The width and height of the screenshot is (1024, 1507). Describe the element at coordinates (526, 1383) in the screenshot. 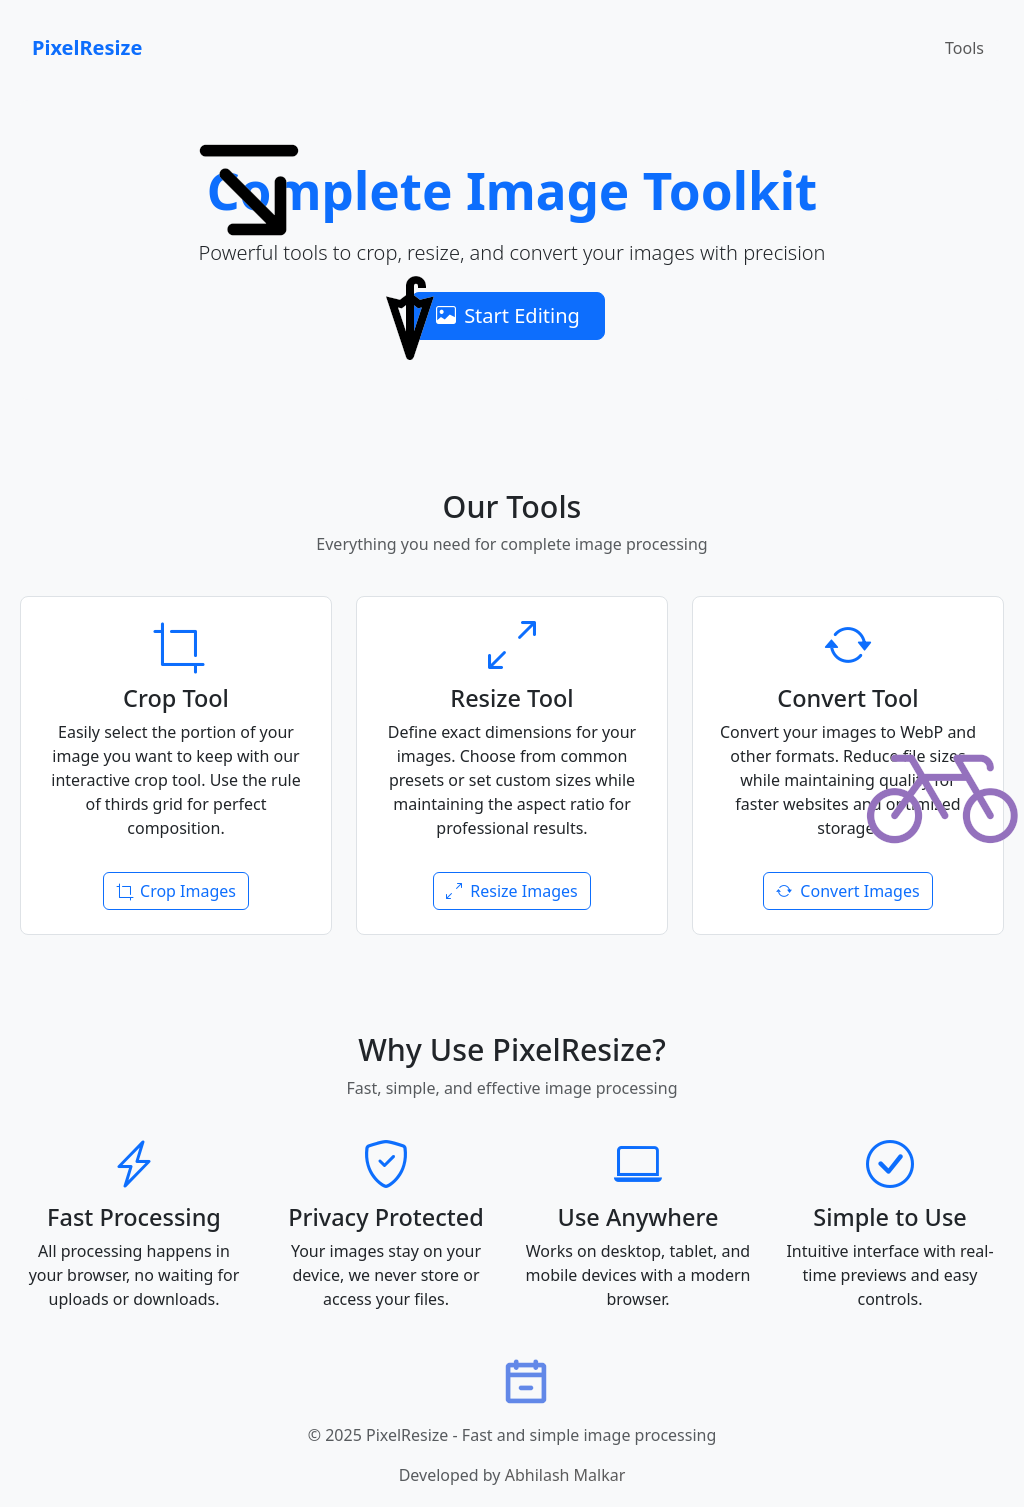

I see `remove an event from calendar` at that location.